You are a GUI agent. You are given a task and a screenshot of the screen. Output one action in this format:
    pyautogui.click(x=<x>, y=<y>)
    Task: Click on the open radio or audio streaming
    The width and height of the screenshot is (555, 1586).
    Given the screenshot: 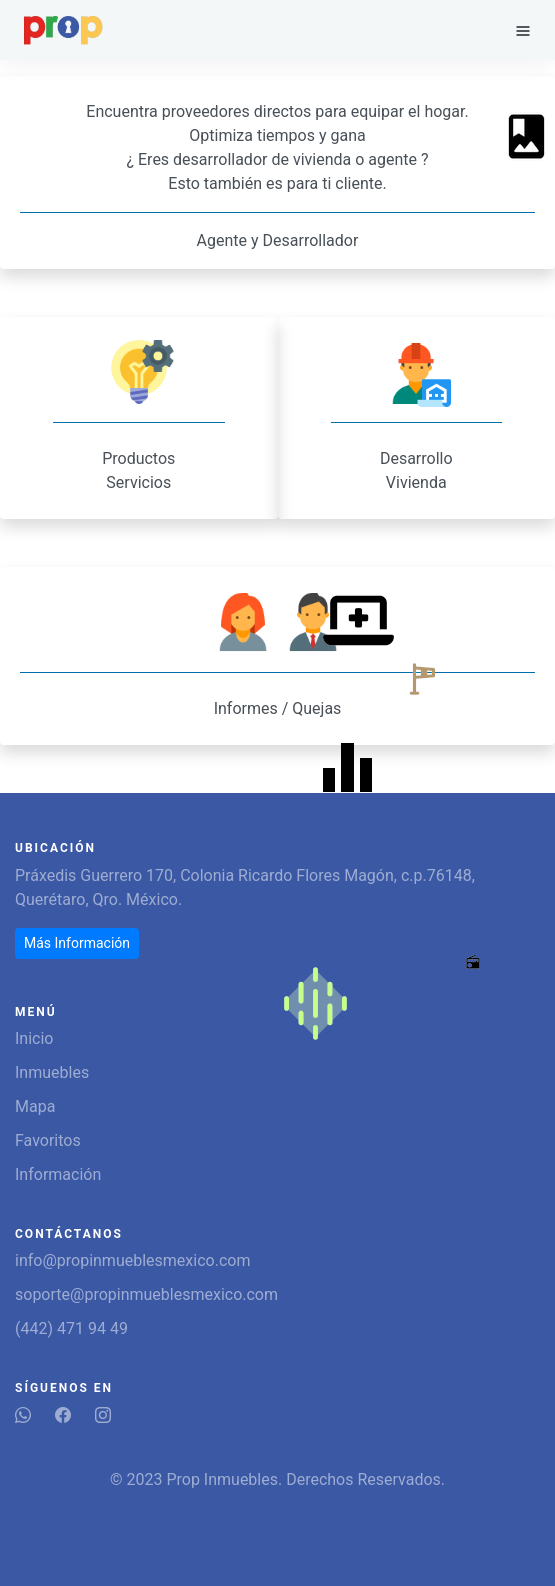 What is the action you would take?
    pyautogui.click(x=473, y=962)
    